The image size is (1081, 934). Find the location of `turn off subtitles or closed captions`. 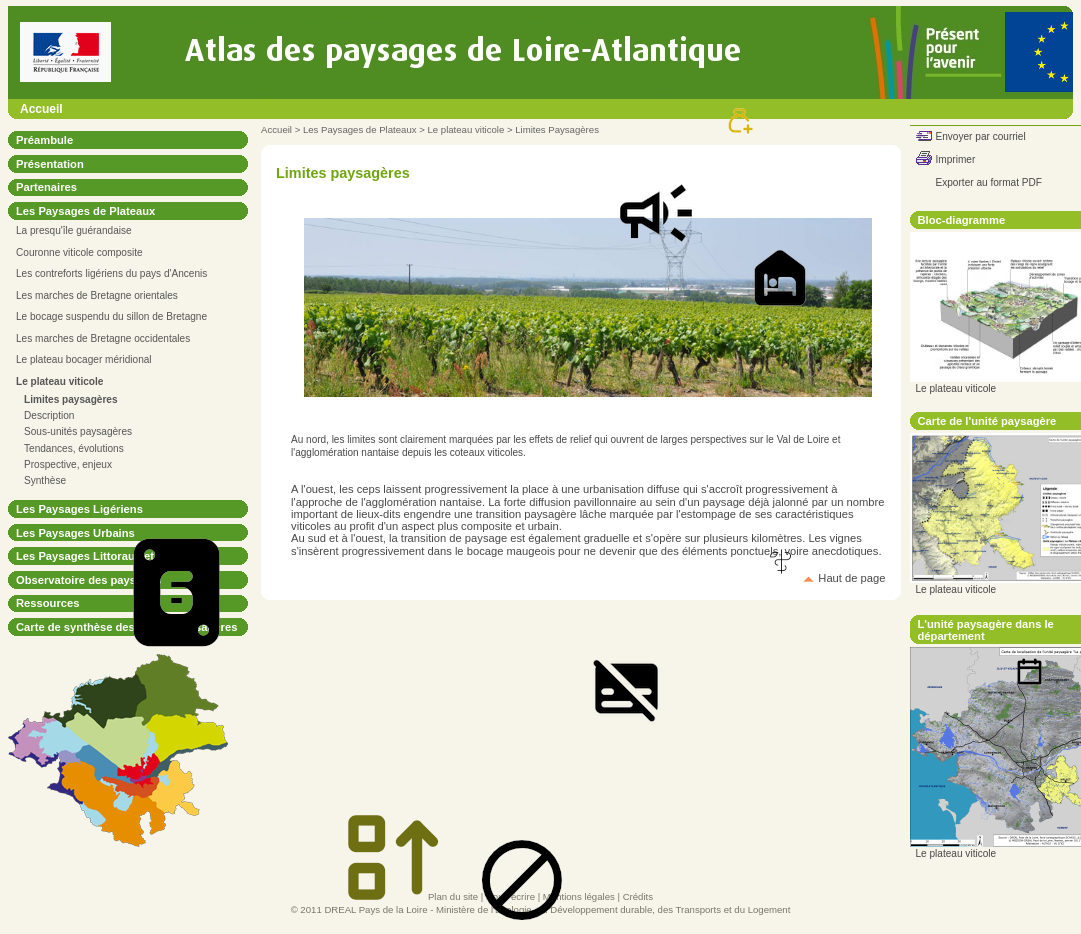

turn off subtitles or closed captions is located at coordinates (626, 688).